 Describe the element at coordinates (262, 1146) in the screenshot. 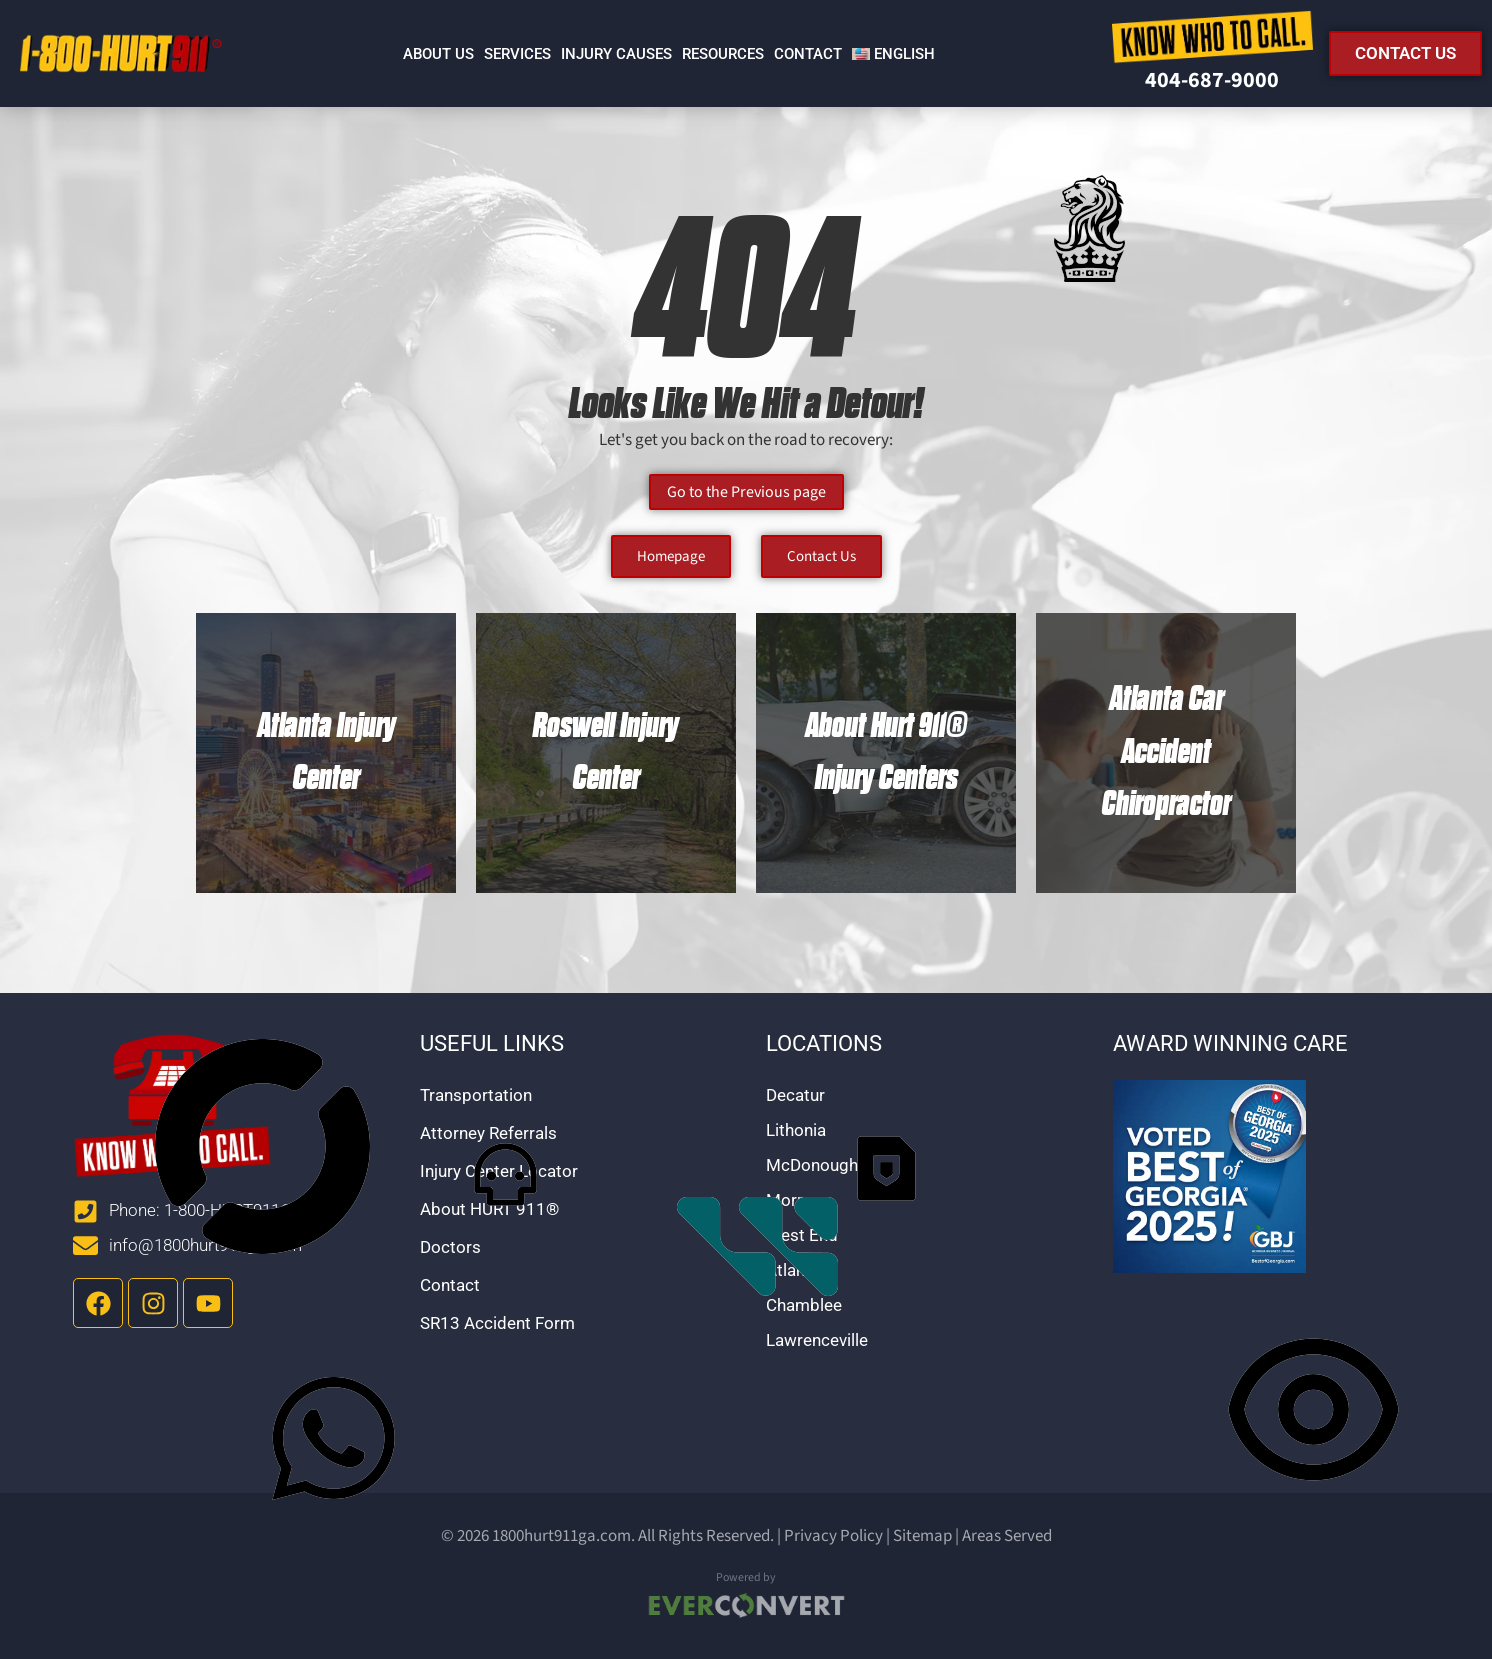

I see `open rustdesk remote desktop application` at that location.